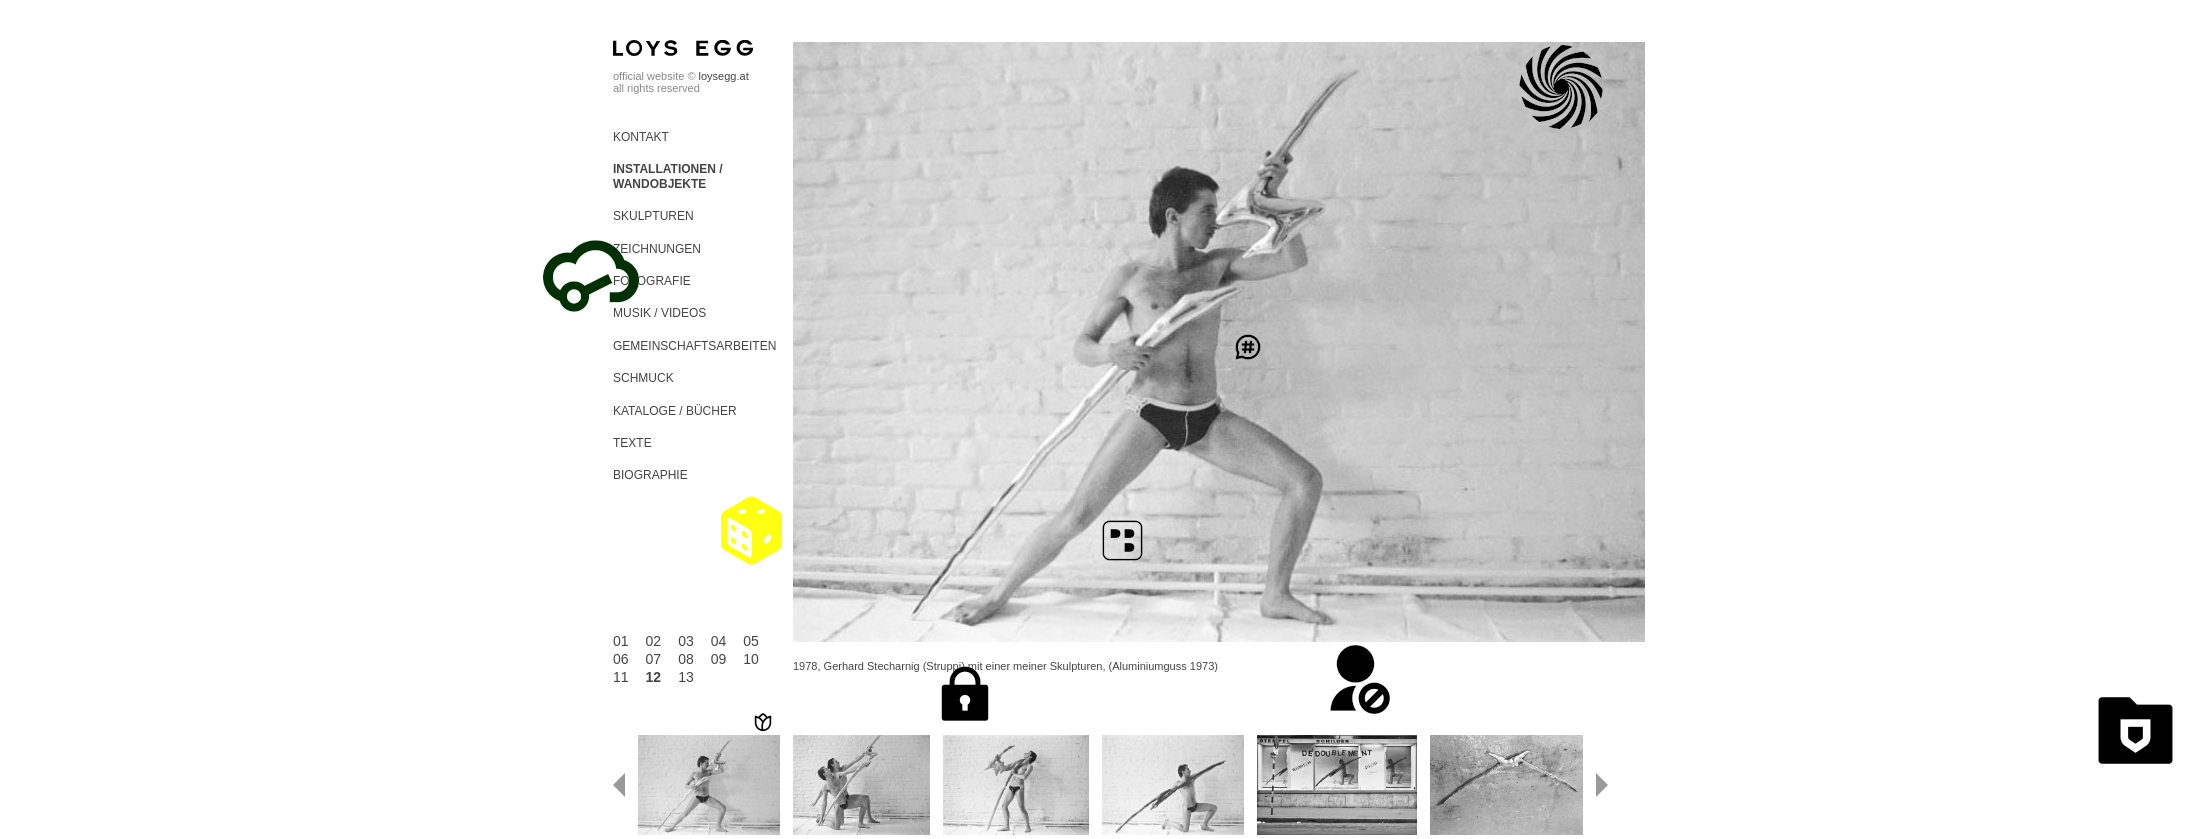  What do you see at coordinates (965, 695) in the screenshot?
I see `indicates a locked or secured item` at bounding box center [965, 695].